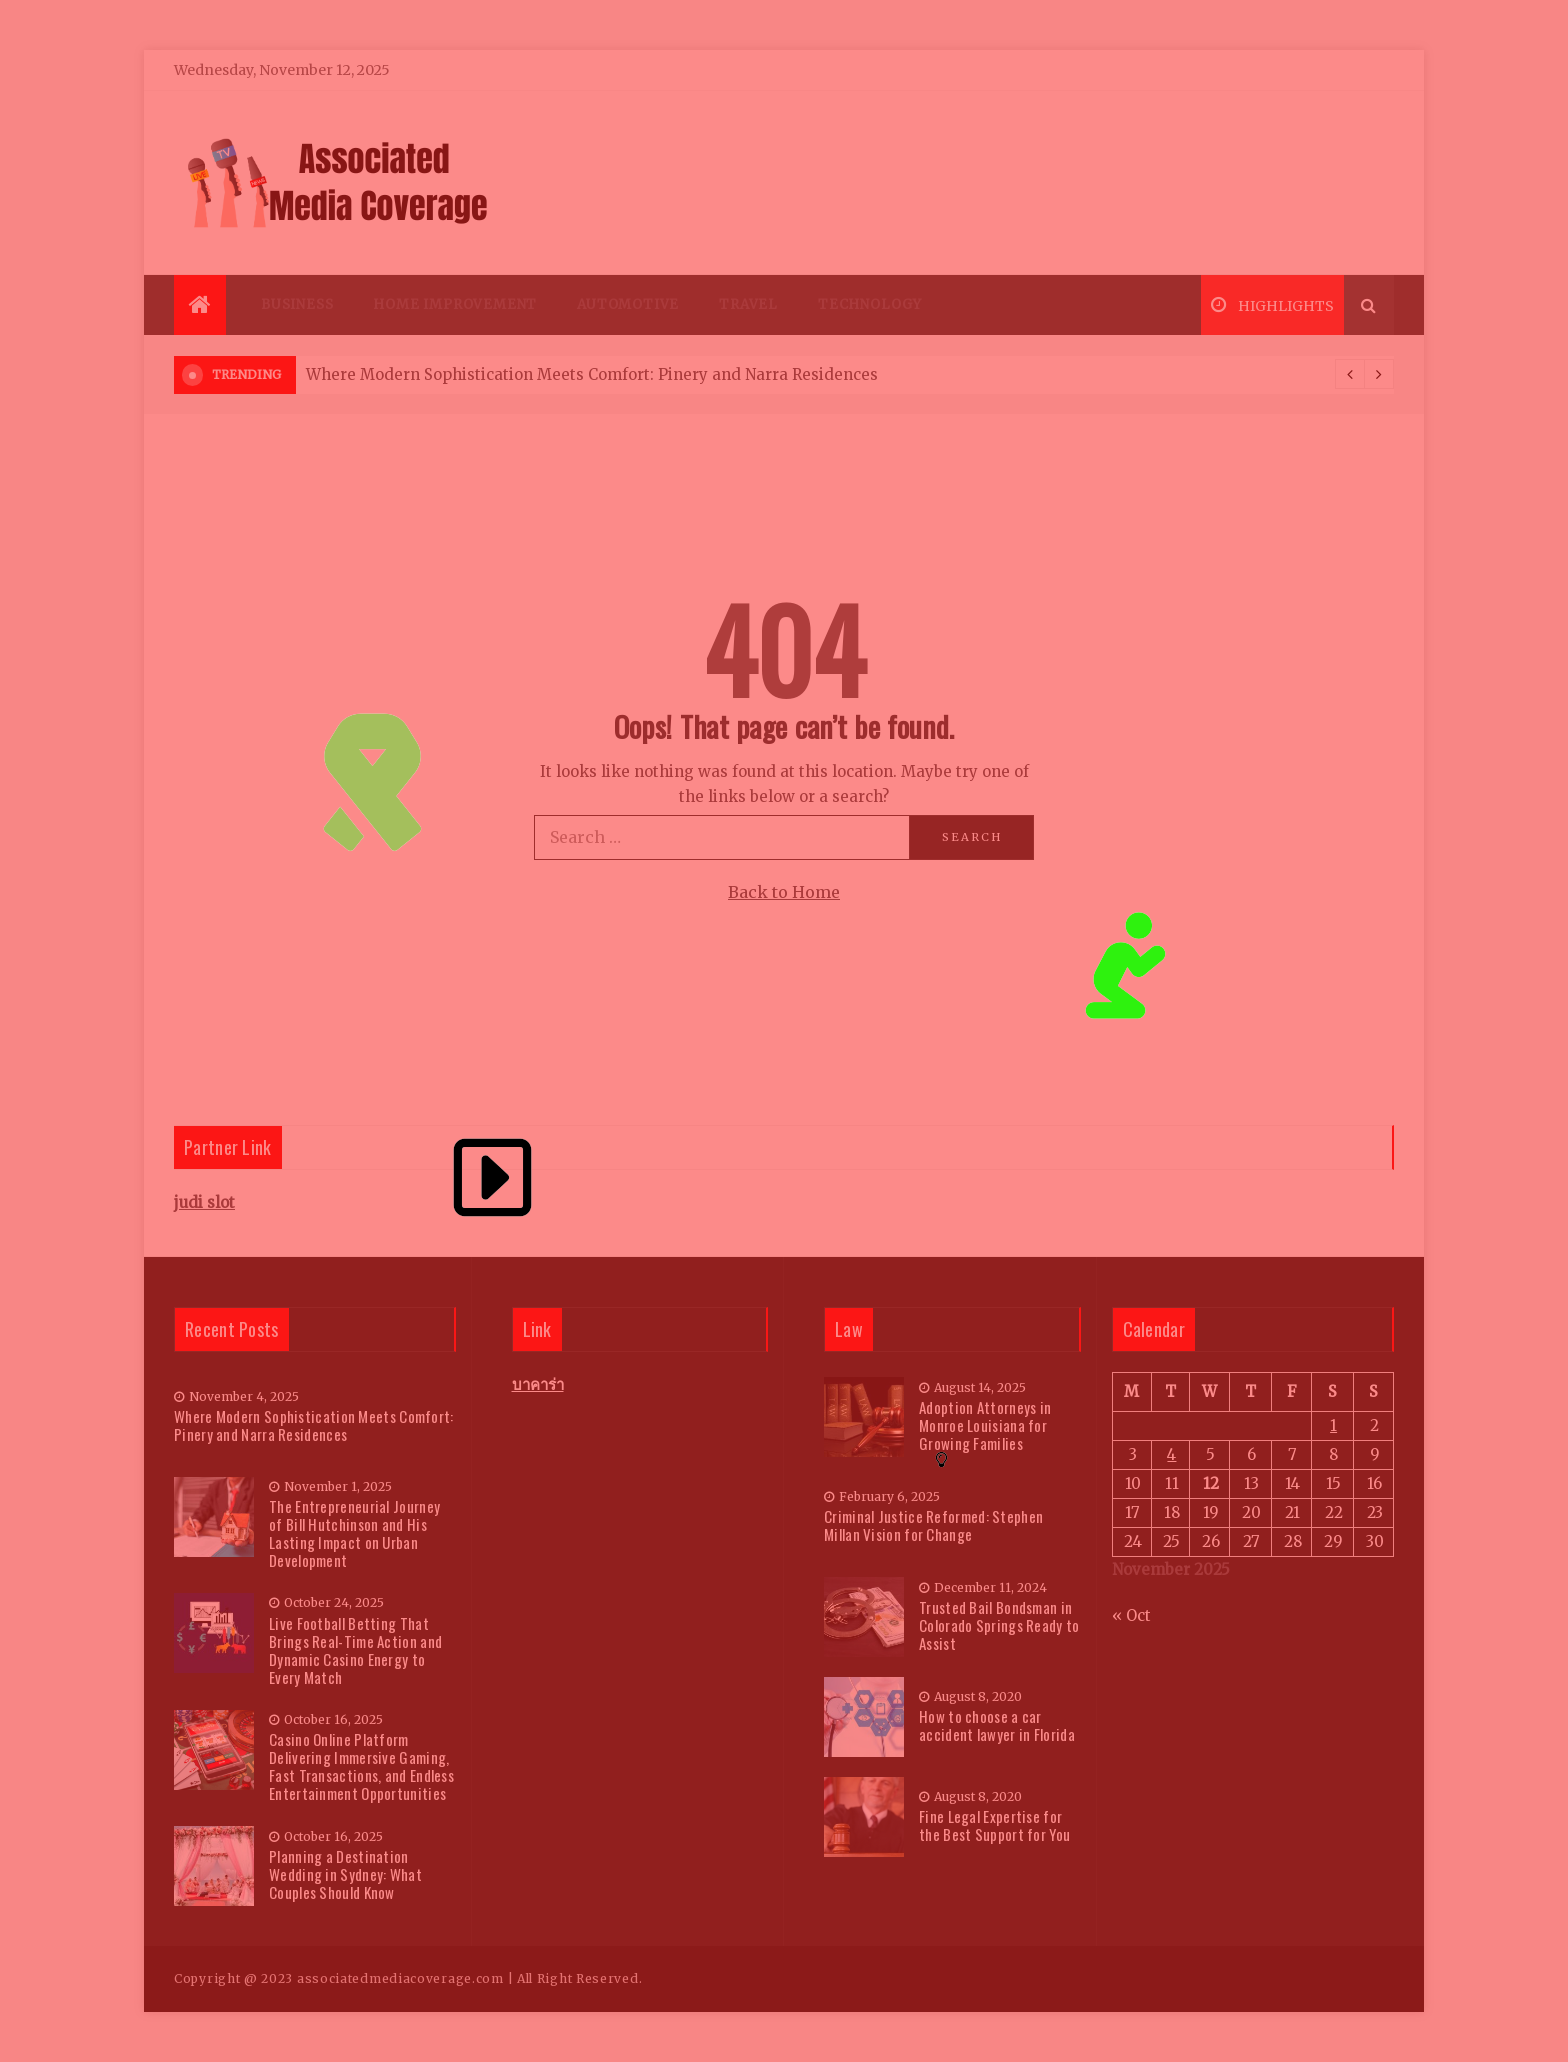  Describe the element at coordinates (1125, 965) in the screenshot. I see `indicates a prayer or meditation feature` at that location.